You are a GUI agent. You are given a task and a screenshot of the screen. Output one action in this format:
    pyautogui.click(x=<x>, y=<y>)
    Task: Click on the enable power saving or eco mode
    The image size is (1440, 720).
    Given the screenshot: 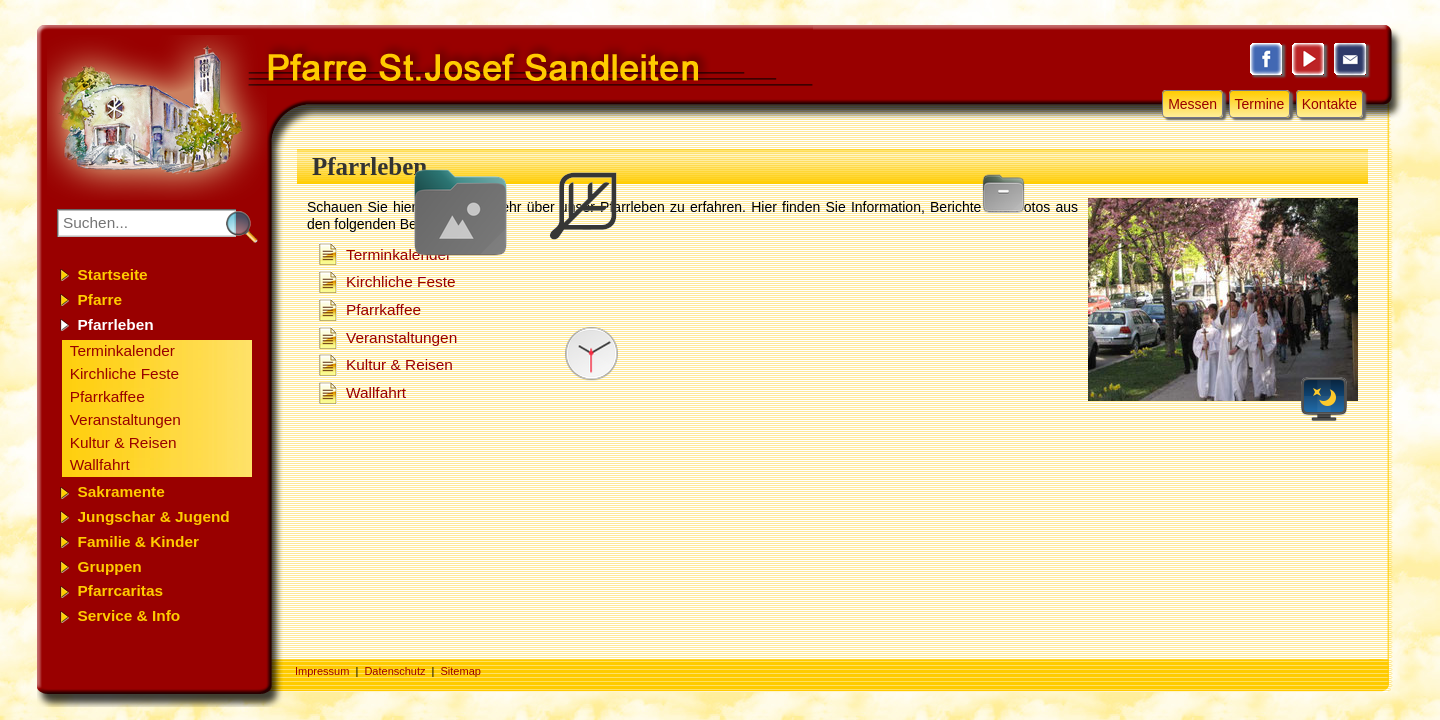 What is the action you would take?
    pyautogui.click(x=583, y=206)
    